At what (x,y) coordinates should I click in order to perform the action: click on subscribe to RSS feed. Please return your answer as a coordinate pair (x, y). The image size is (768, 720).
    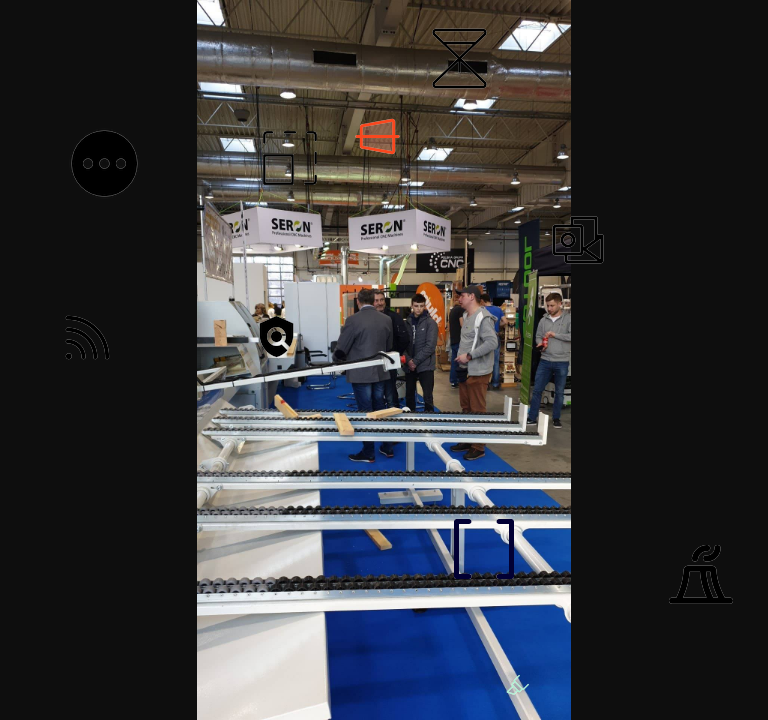
    Looking at the image, I should click on (85, 339).